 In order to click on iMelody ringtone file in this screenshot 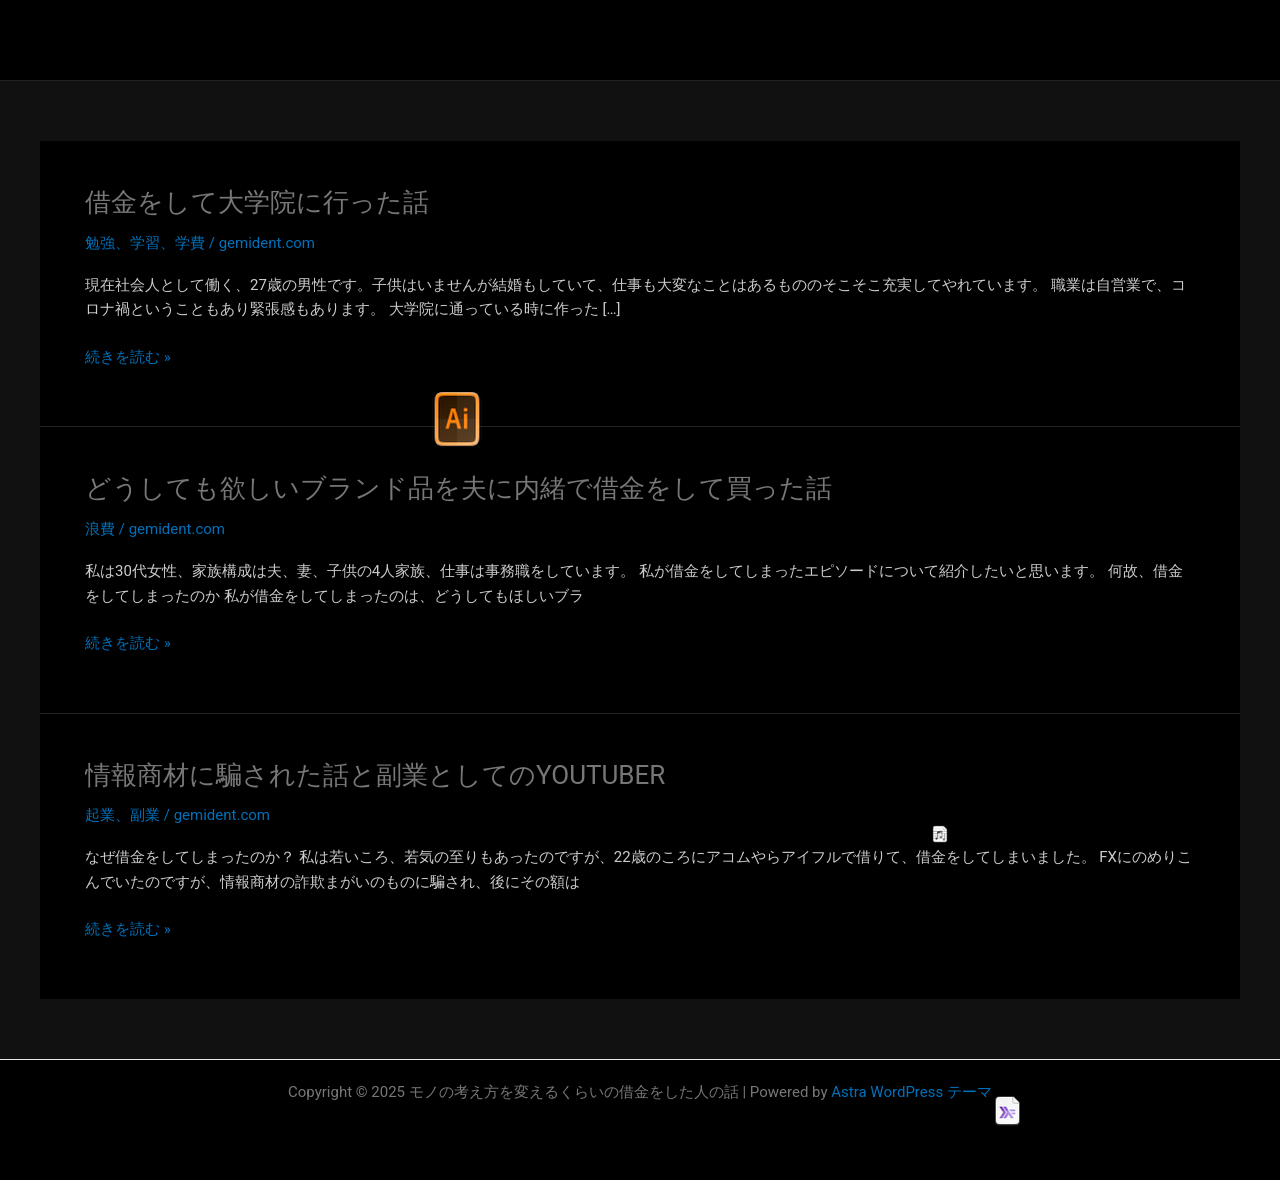, I will do `click(940, 834)`.